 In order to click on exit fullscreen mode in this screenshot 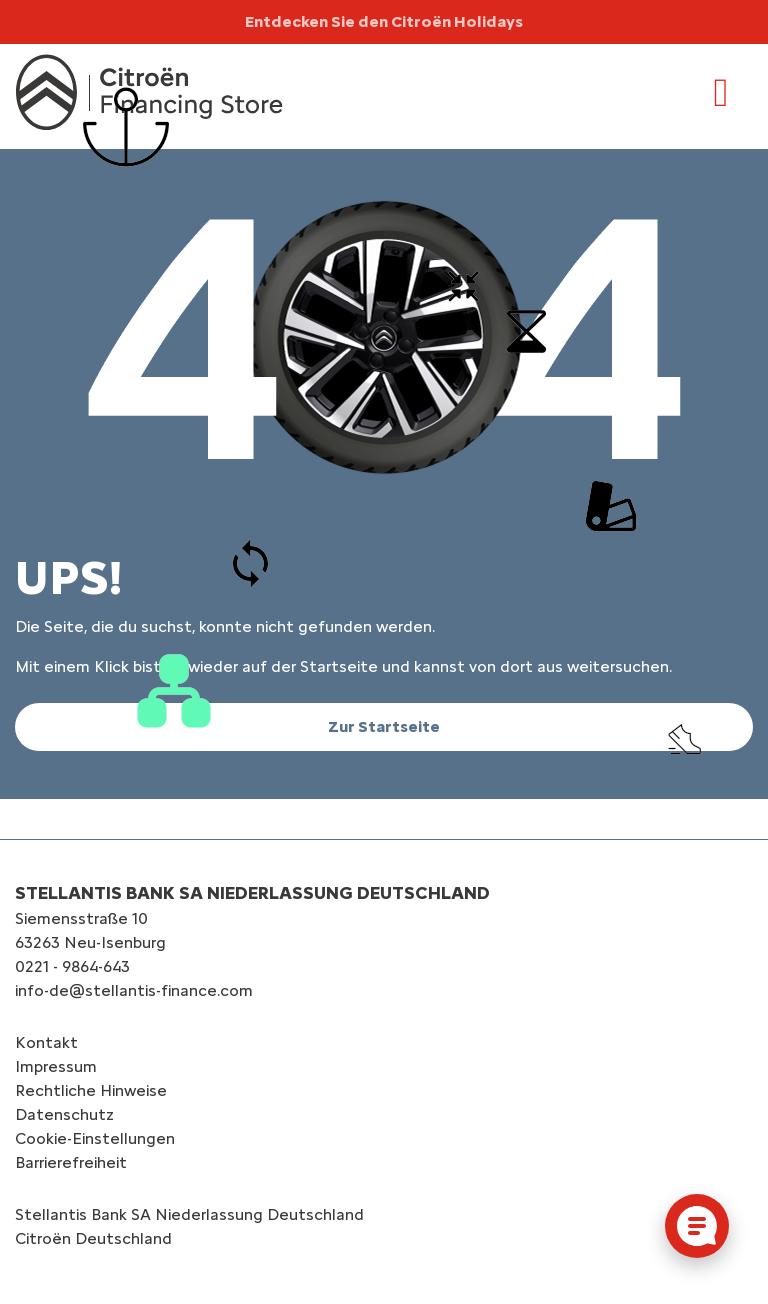, I will do `click(463, 286)`.